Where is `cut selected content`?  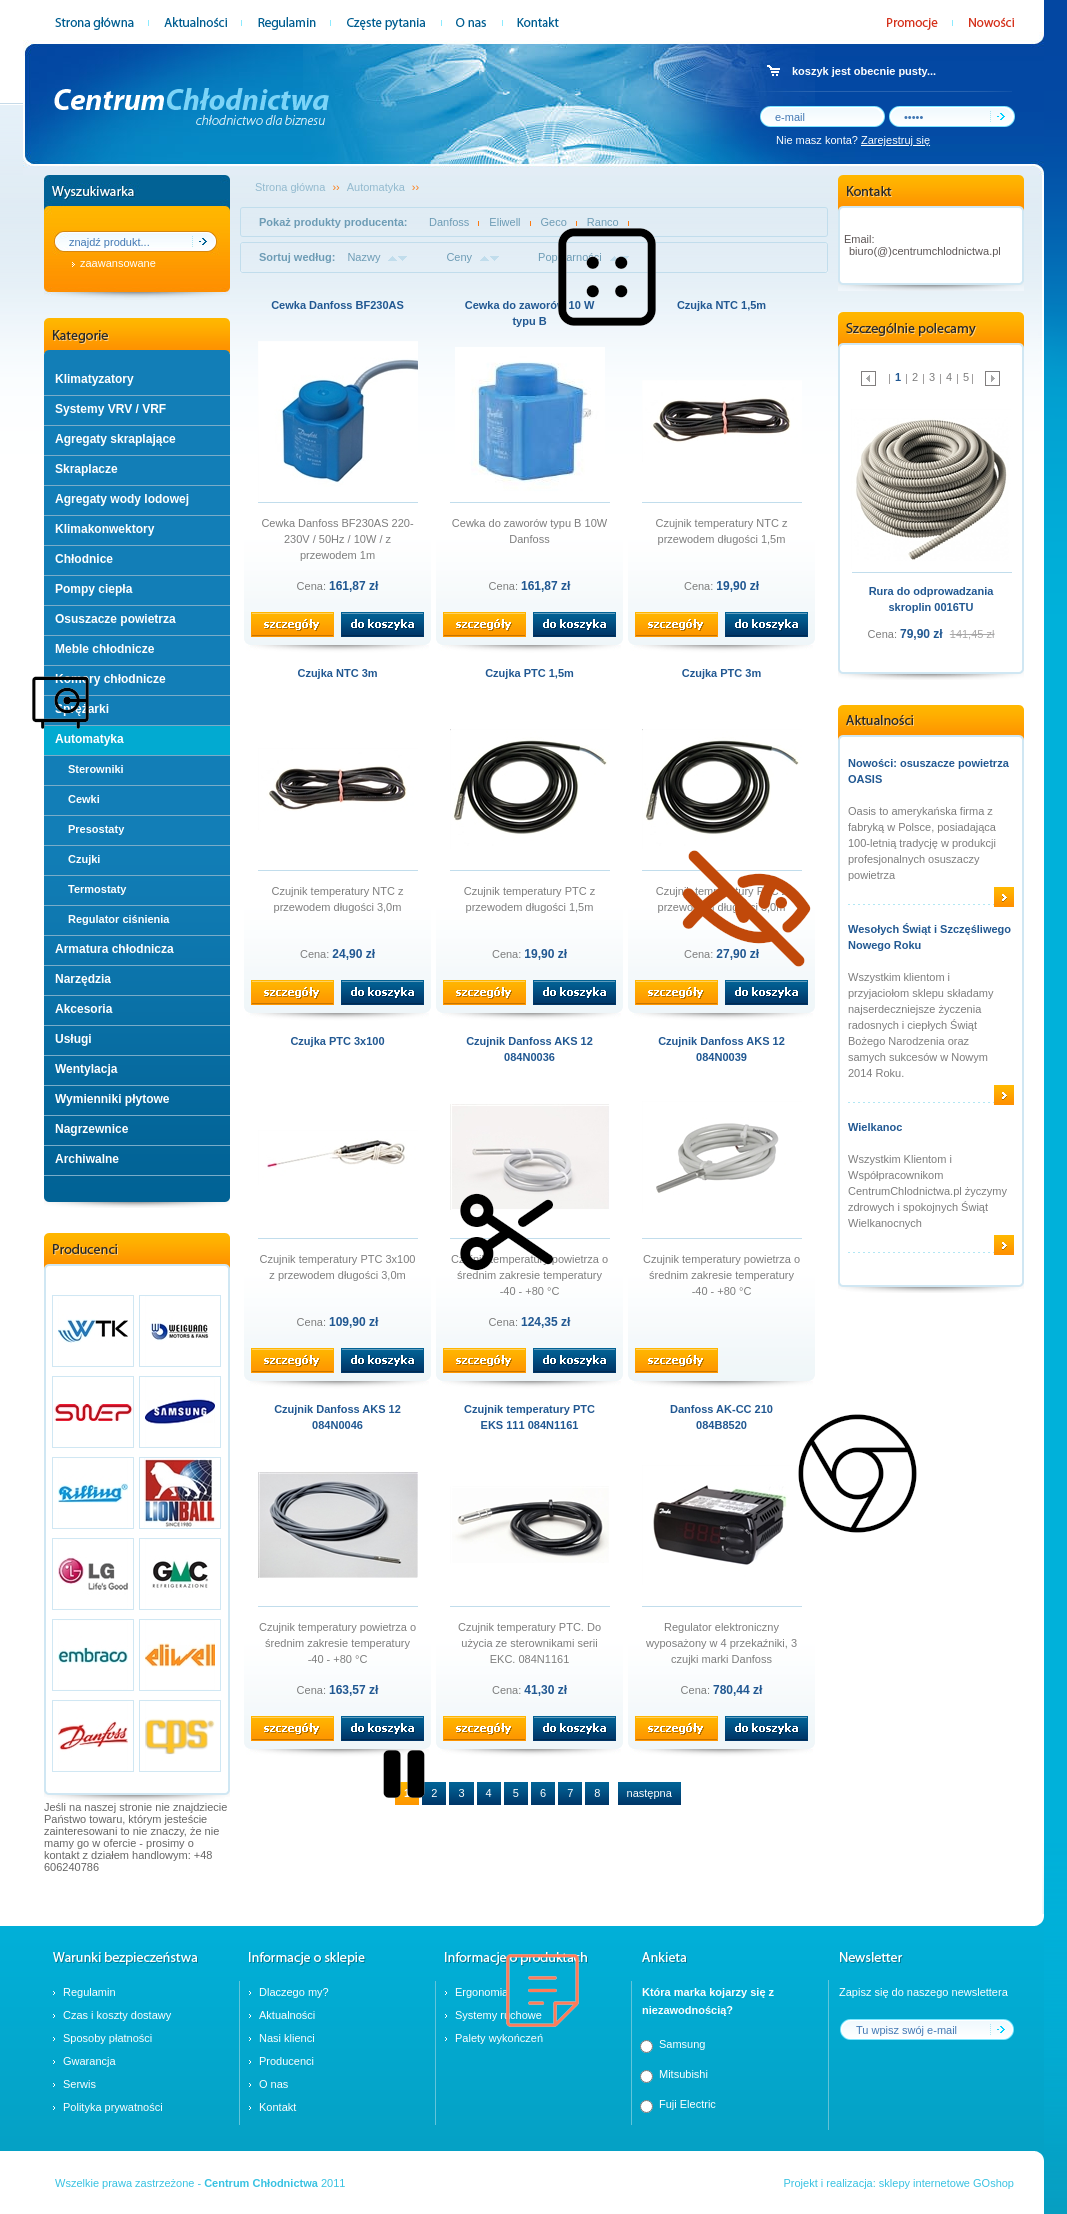
cut selected content is located at coordinates (505, 1232).